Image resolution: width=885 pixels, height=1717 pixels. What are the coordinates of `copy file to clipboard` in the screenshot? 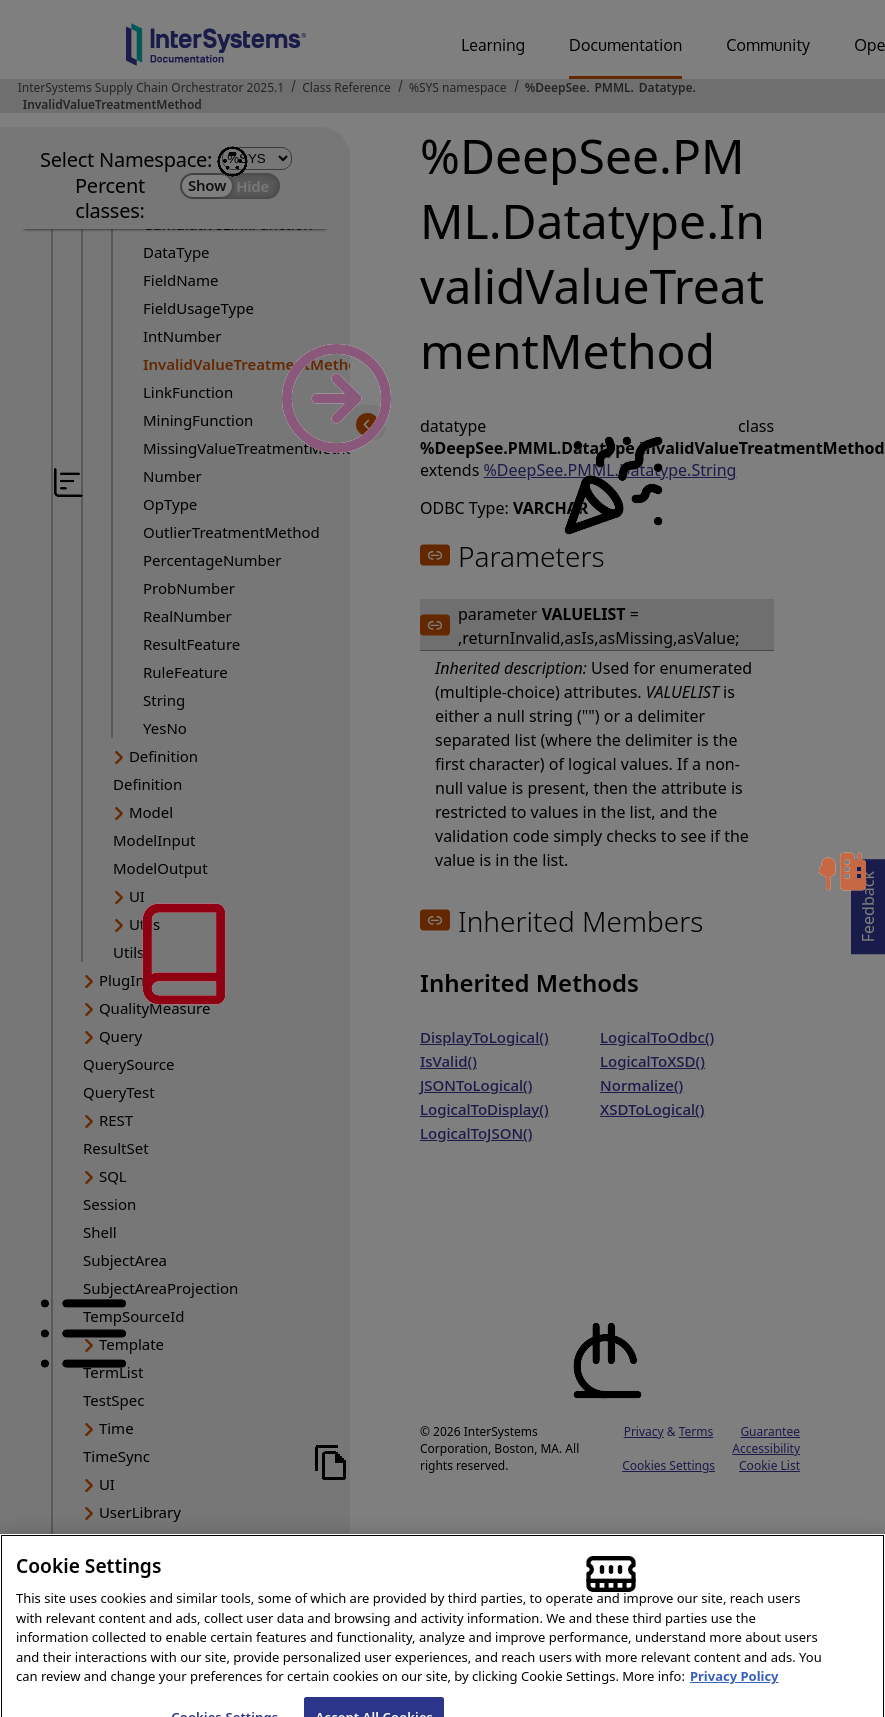 It's located at (331, 1462).